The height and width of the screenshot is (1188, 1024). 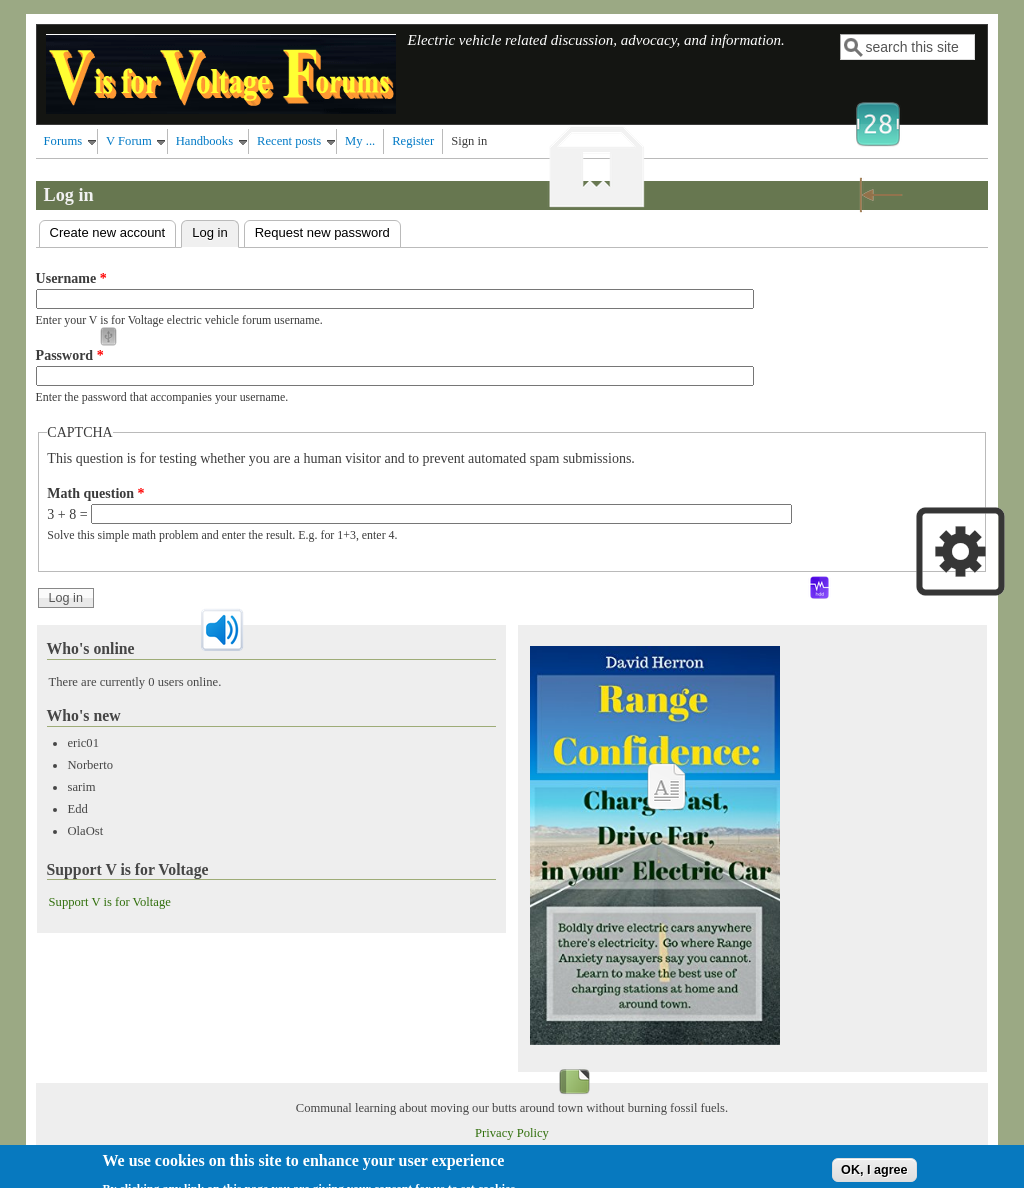 I want to click on access connected USB storage device, so click(x=108, y=336).